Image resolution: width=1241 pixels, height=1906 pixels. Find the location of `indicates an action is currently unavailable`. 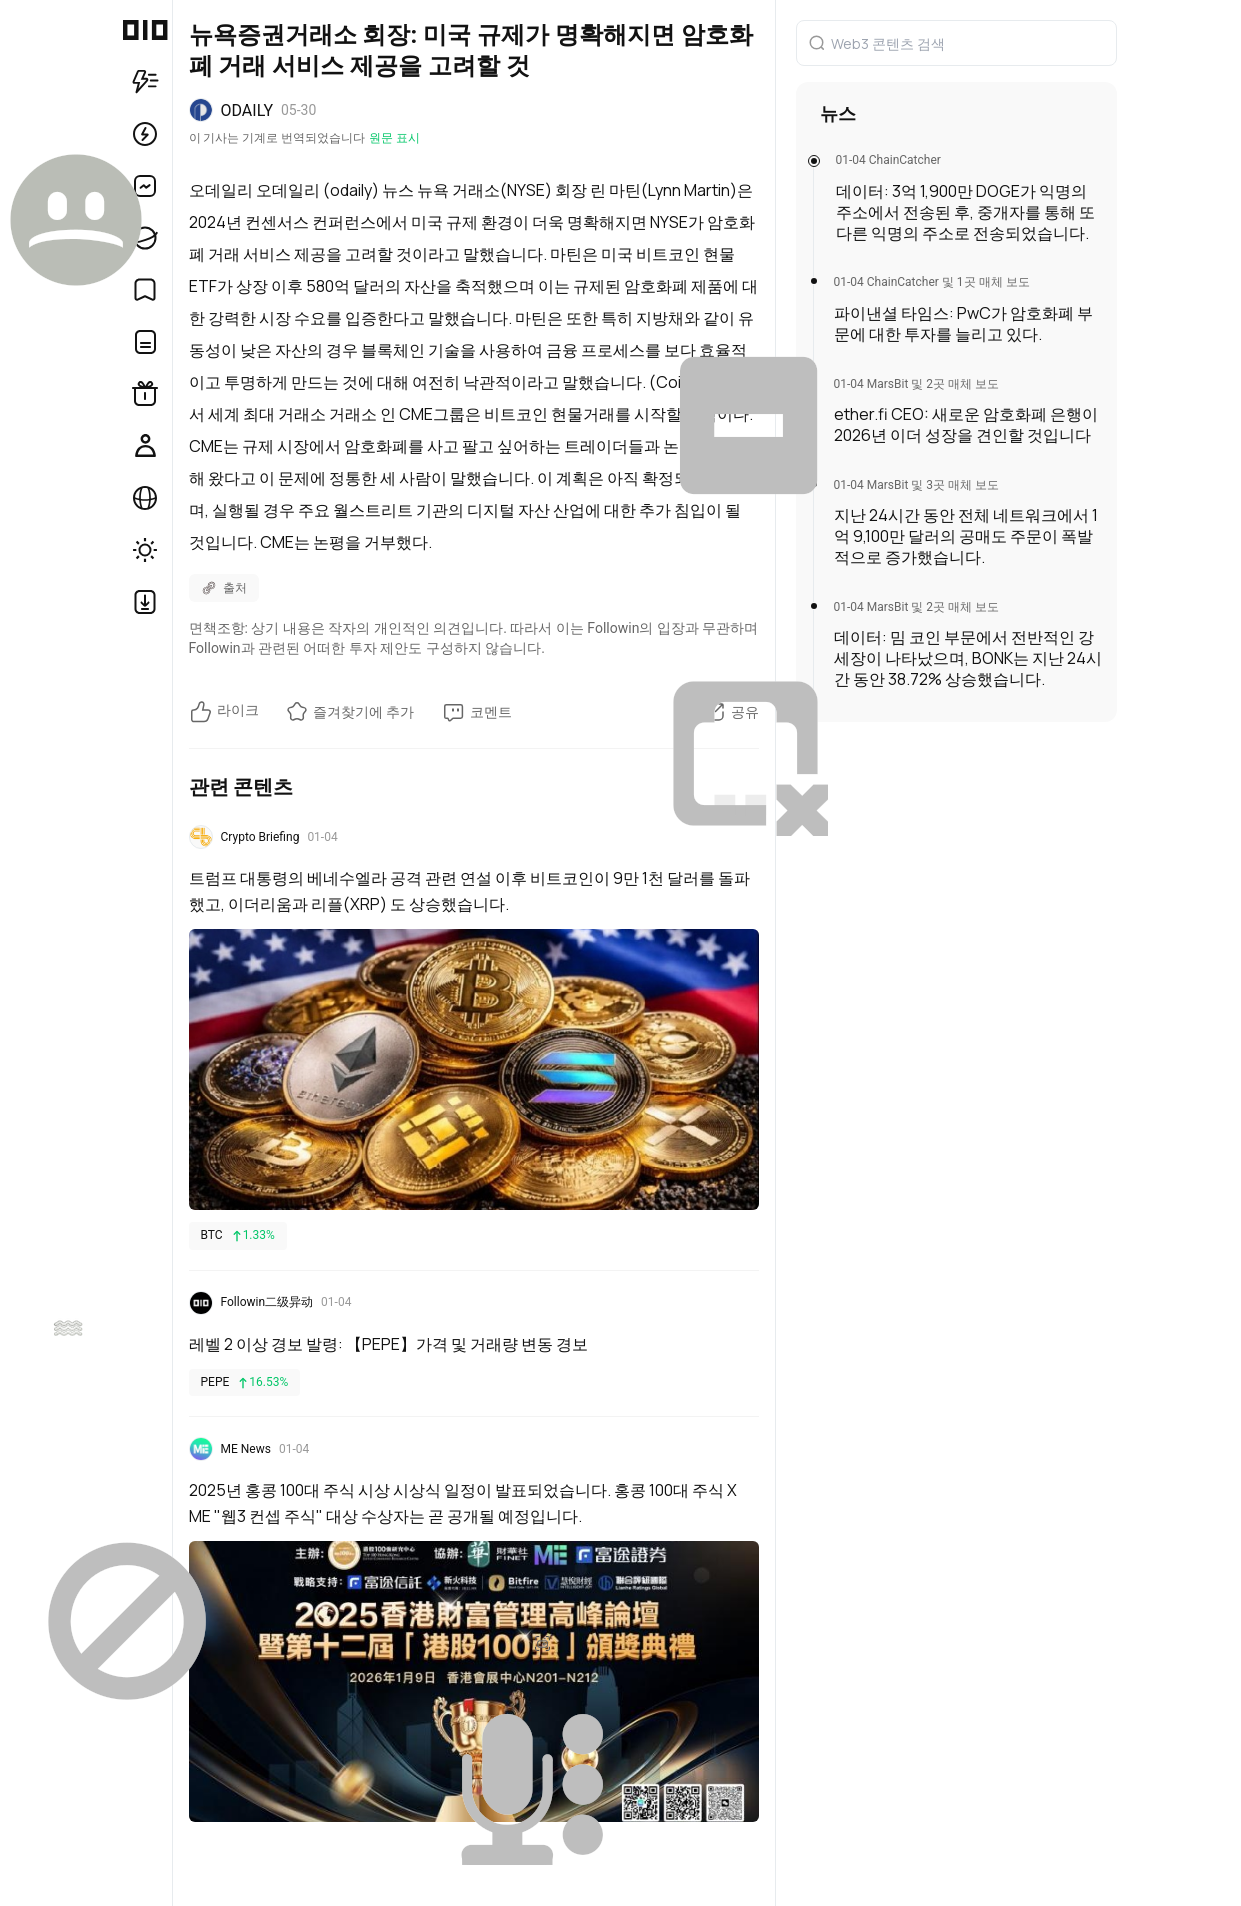

indicates an action is currently unavailable is located at coordinates (127, 1621).